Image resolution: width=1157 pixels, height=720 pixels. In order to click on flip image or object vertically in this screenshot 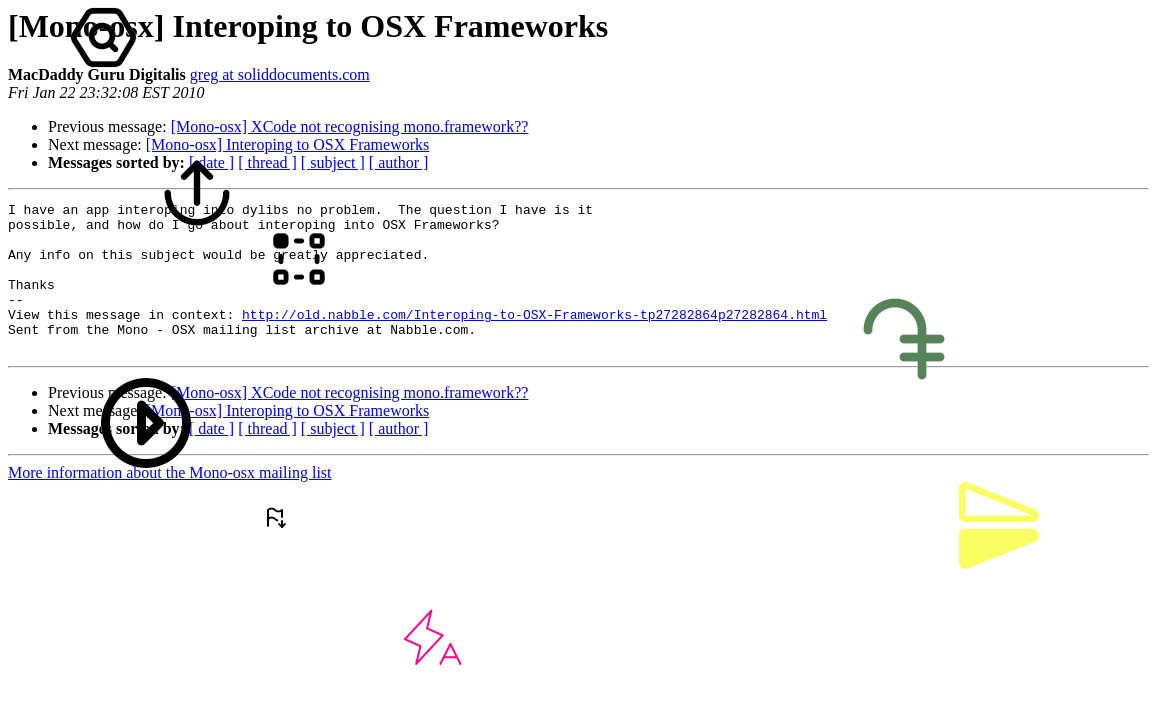, I will do `click(995, 525)`.